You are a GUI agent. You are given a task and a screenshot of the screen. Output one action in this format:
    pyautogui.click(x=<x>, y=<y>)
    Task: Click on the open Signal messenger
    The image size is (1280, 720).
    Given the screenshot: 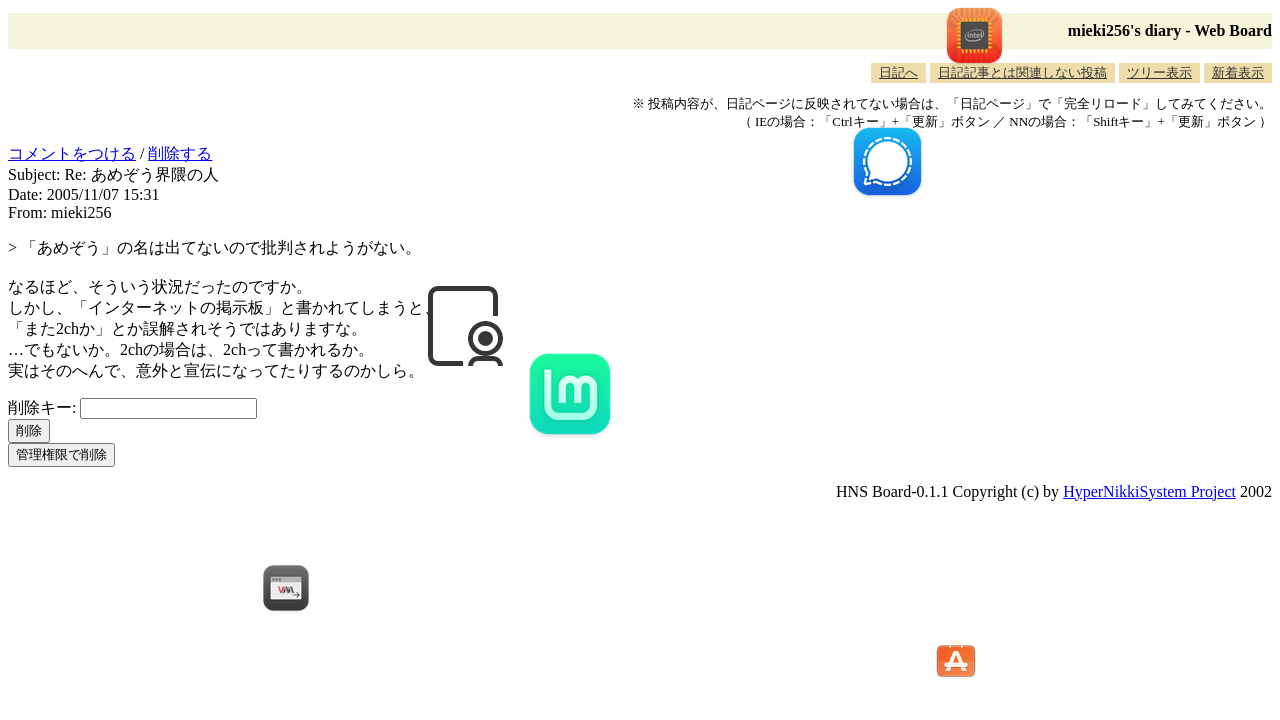 What is the action you would take?
    pyautogui.click(x=887, y=161)
    